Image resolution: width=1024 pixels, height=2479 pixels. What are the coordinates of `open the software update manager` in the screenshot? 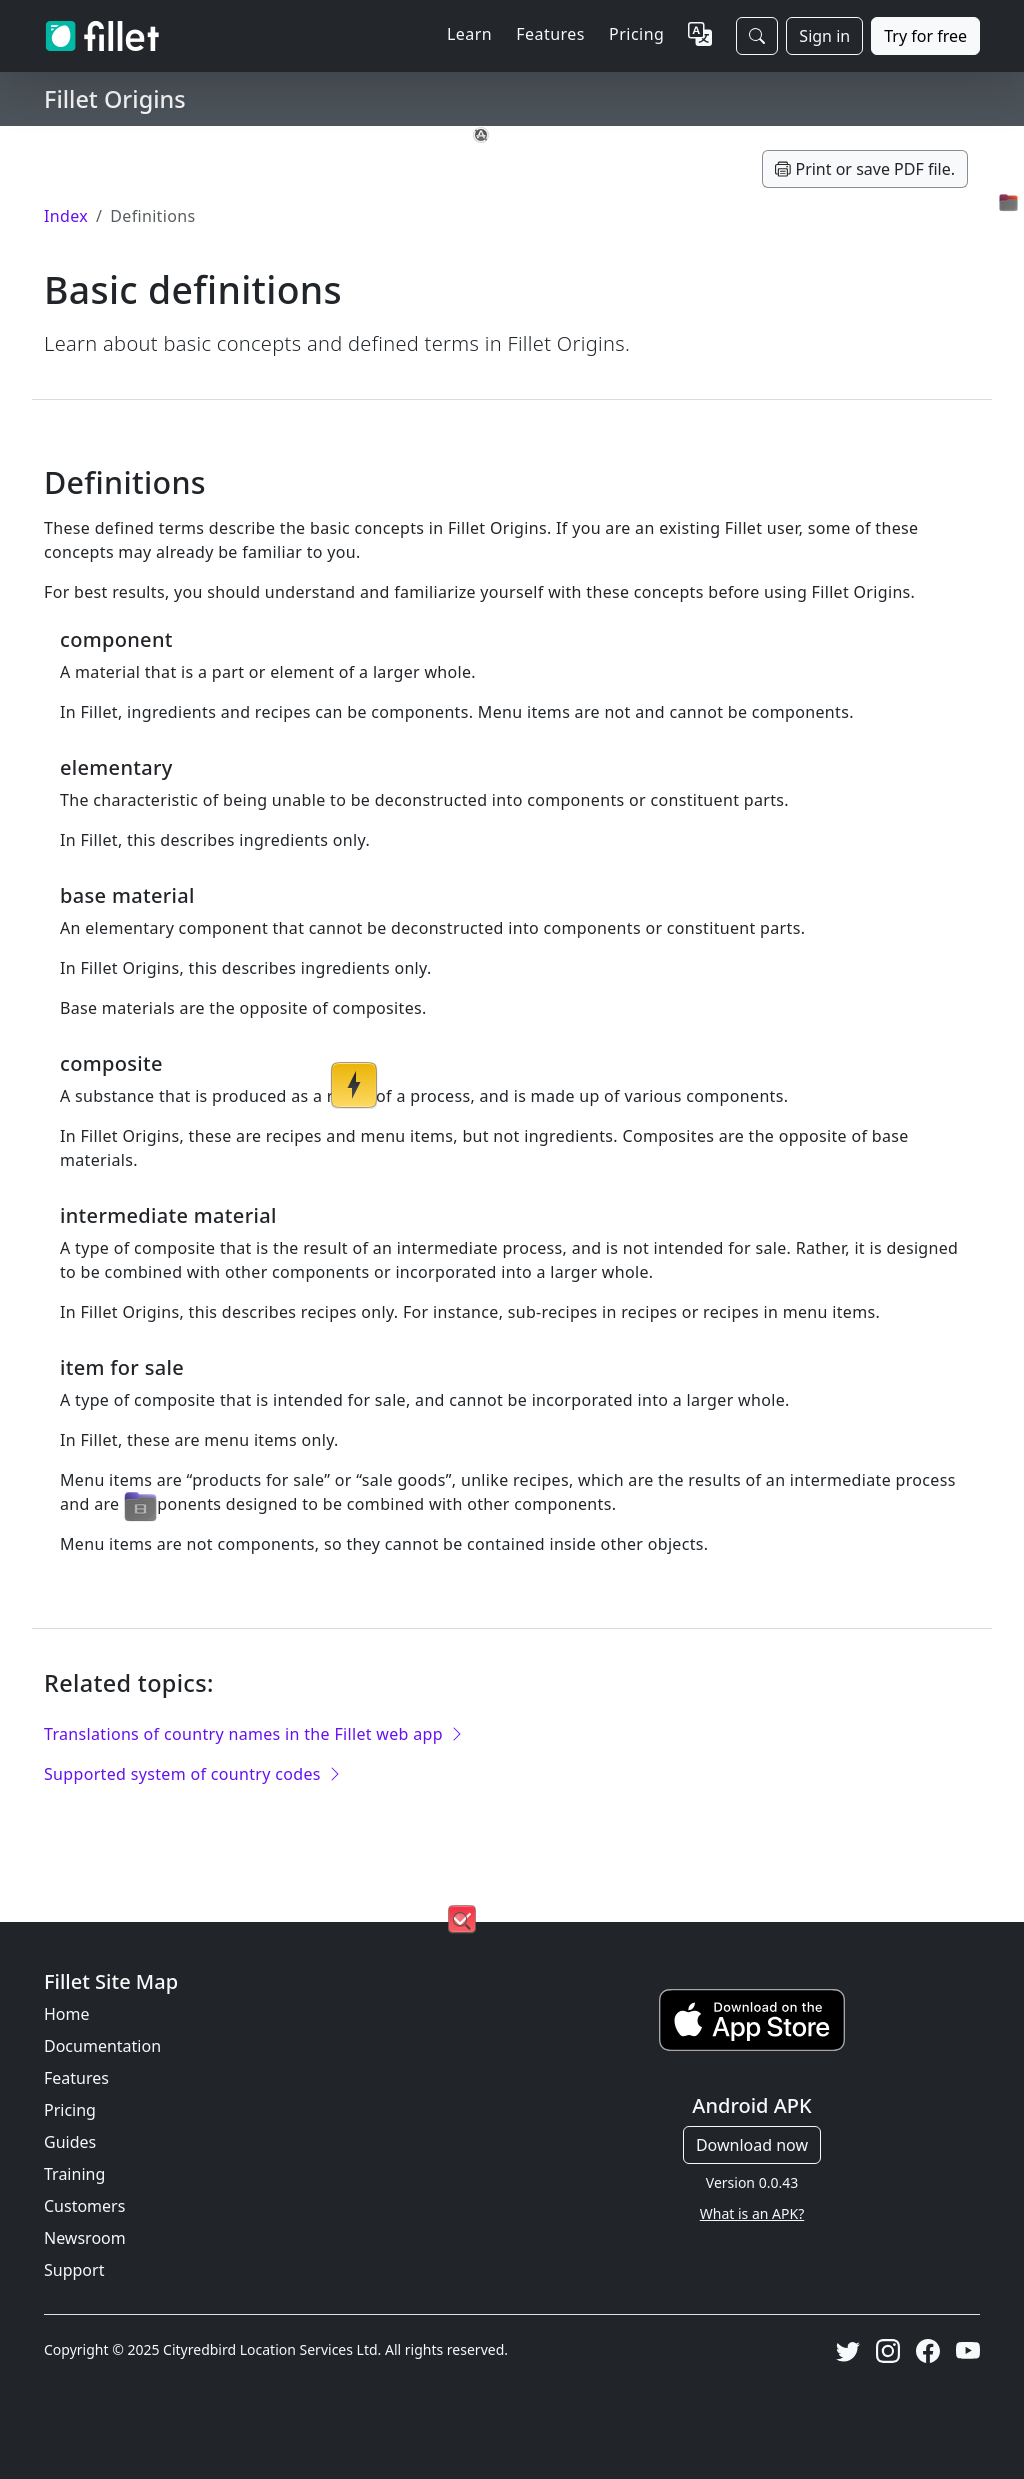 It's located at (481, 135).